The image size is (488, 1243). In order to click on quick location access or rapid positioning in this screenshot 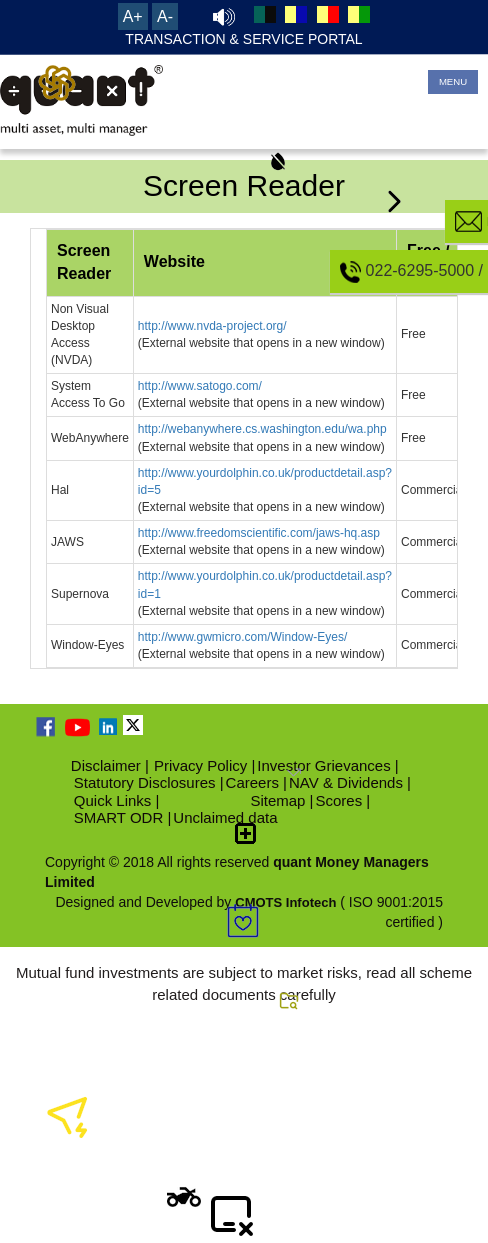, I will do `click(67, 1116)`.